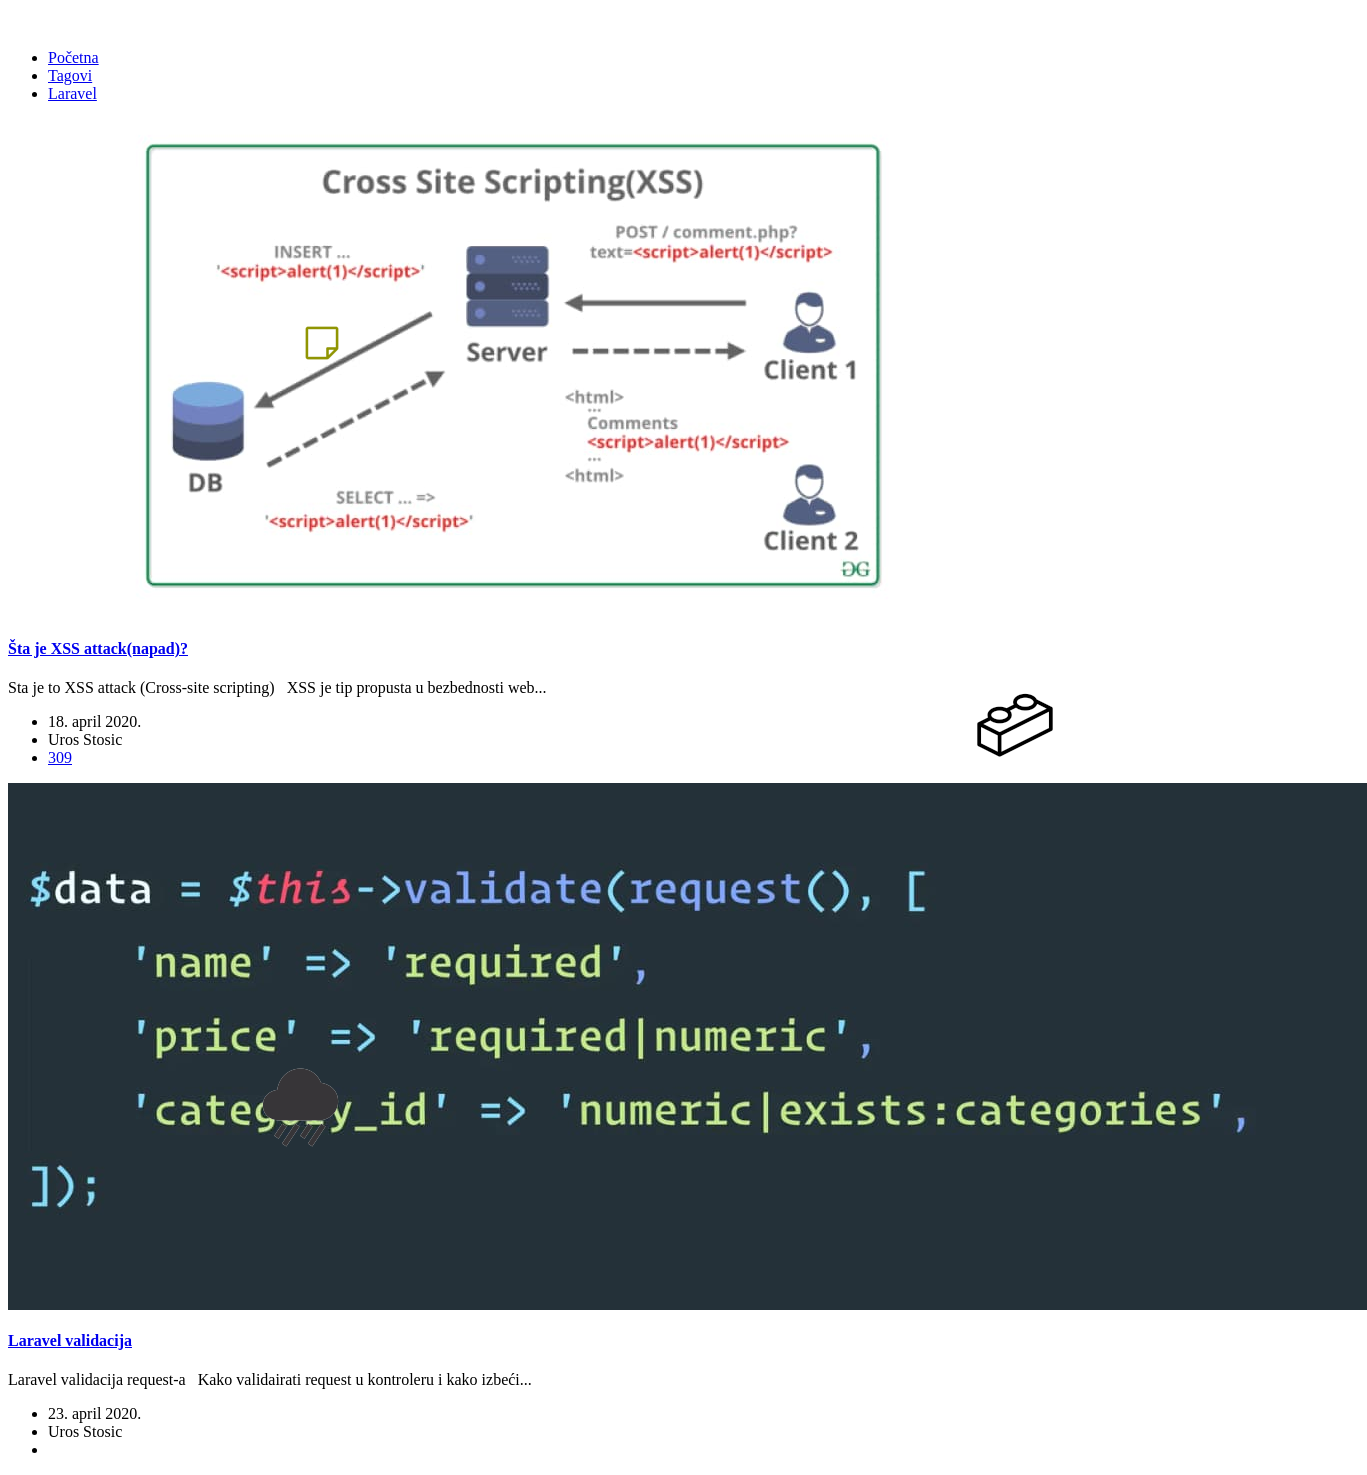 The image size is (1367, 1475). Describe the element at coordinates (1015, 724) in the screenshot. I see `access building blocks or modular components` at that location.